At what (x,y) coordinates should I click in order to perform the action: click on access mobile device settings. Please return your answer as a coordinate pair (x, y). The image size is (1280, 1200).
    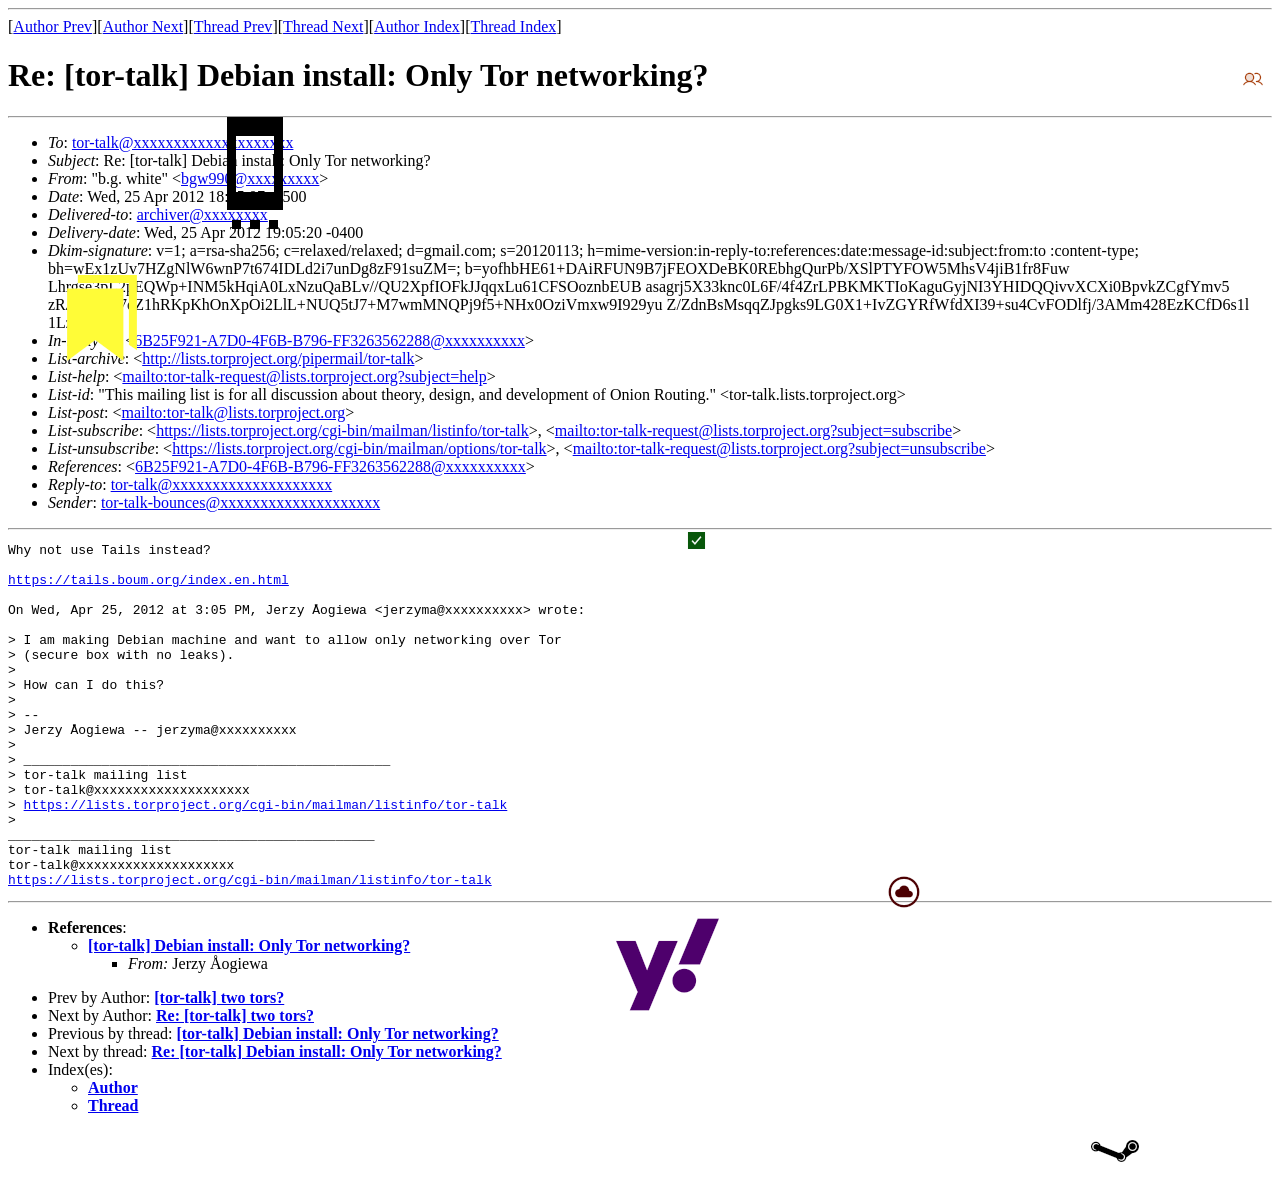
    Looking at the image, I should click on (255, 173).